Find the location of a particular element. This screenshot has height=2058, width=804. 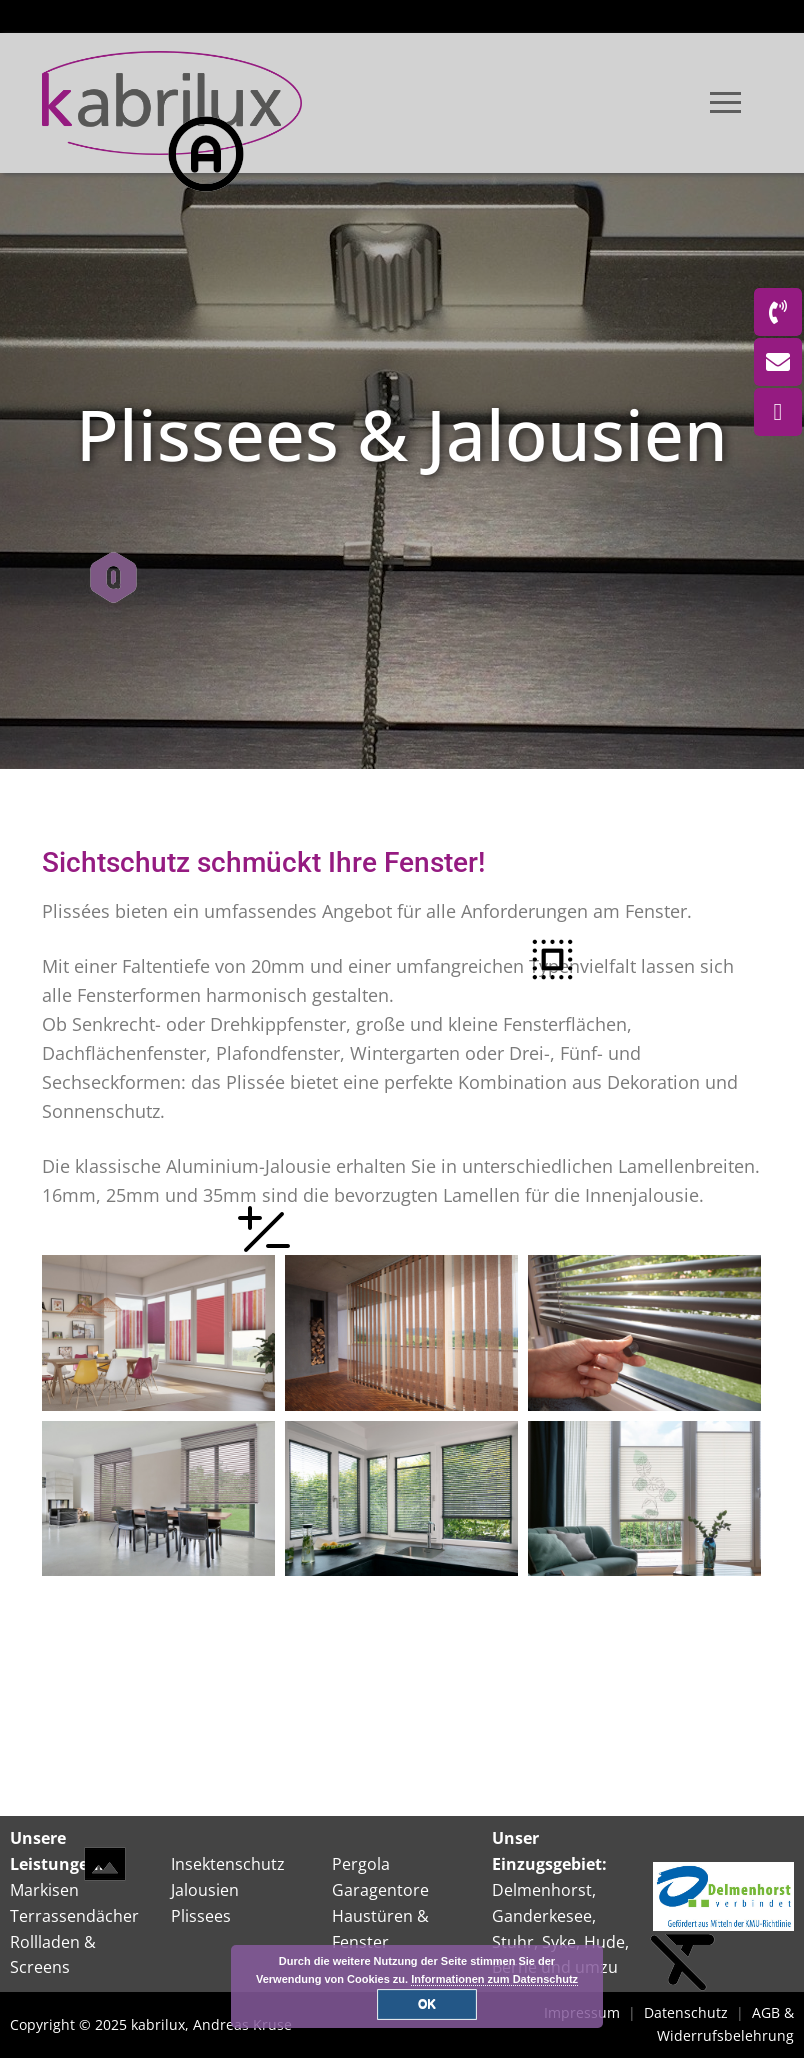

clear text formatting is located at coordinates (685, 1959).